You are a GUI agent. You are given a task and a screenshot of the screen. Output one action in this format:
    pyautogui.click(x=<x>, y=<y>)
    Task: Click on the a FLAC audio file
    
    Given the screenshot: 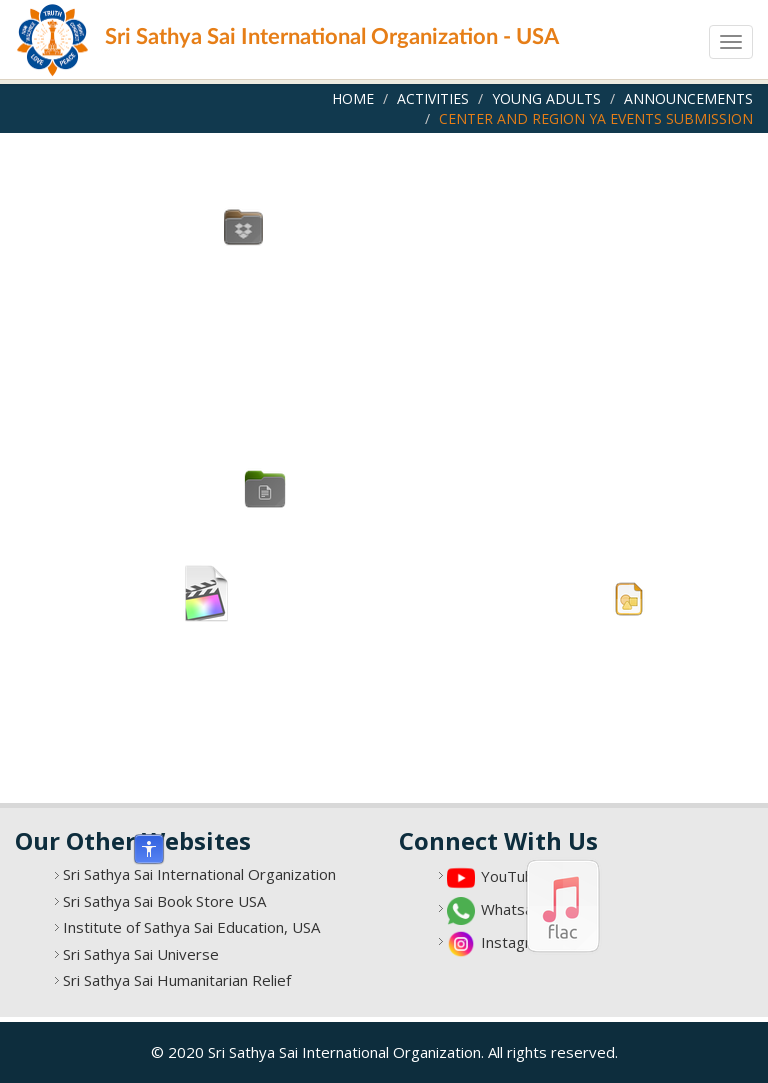 What is the action you would take?
    pyautogui.click(x=563, y=906)
    